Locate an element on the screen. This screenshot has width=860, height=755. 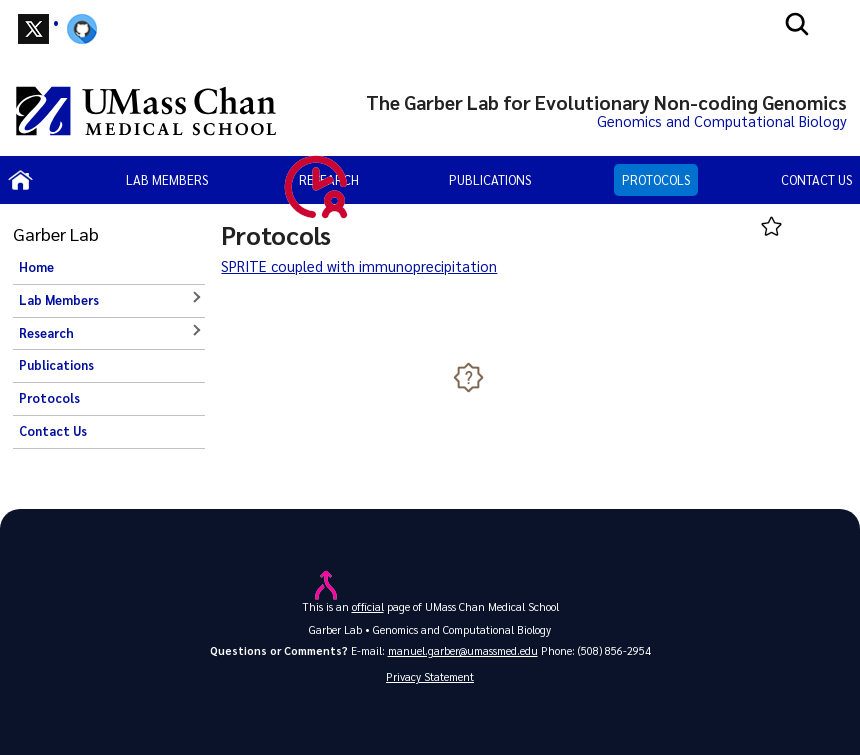
indicates unverified or unknown status is located at coordinates (468, 377).